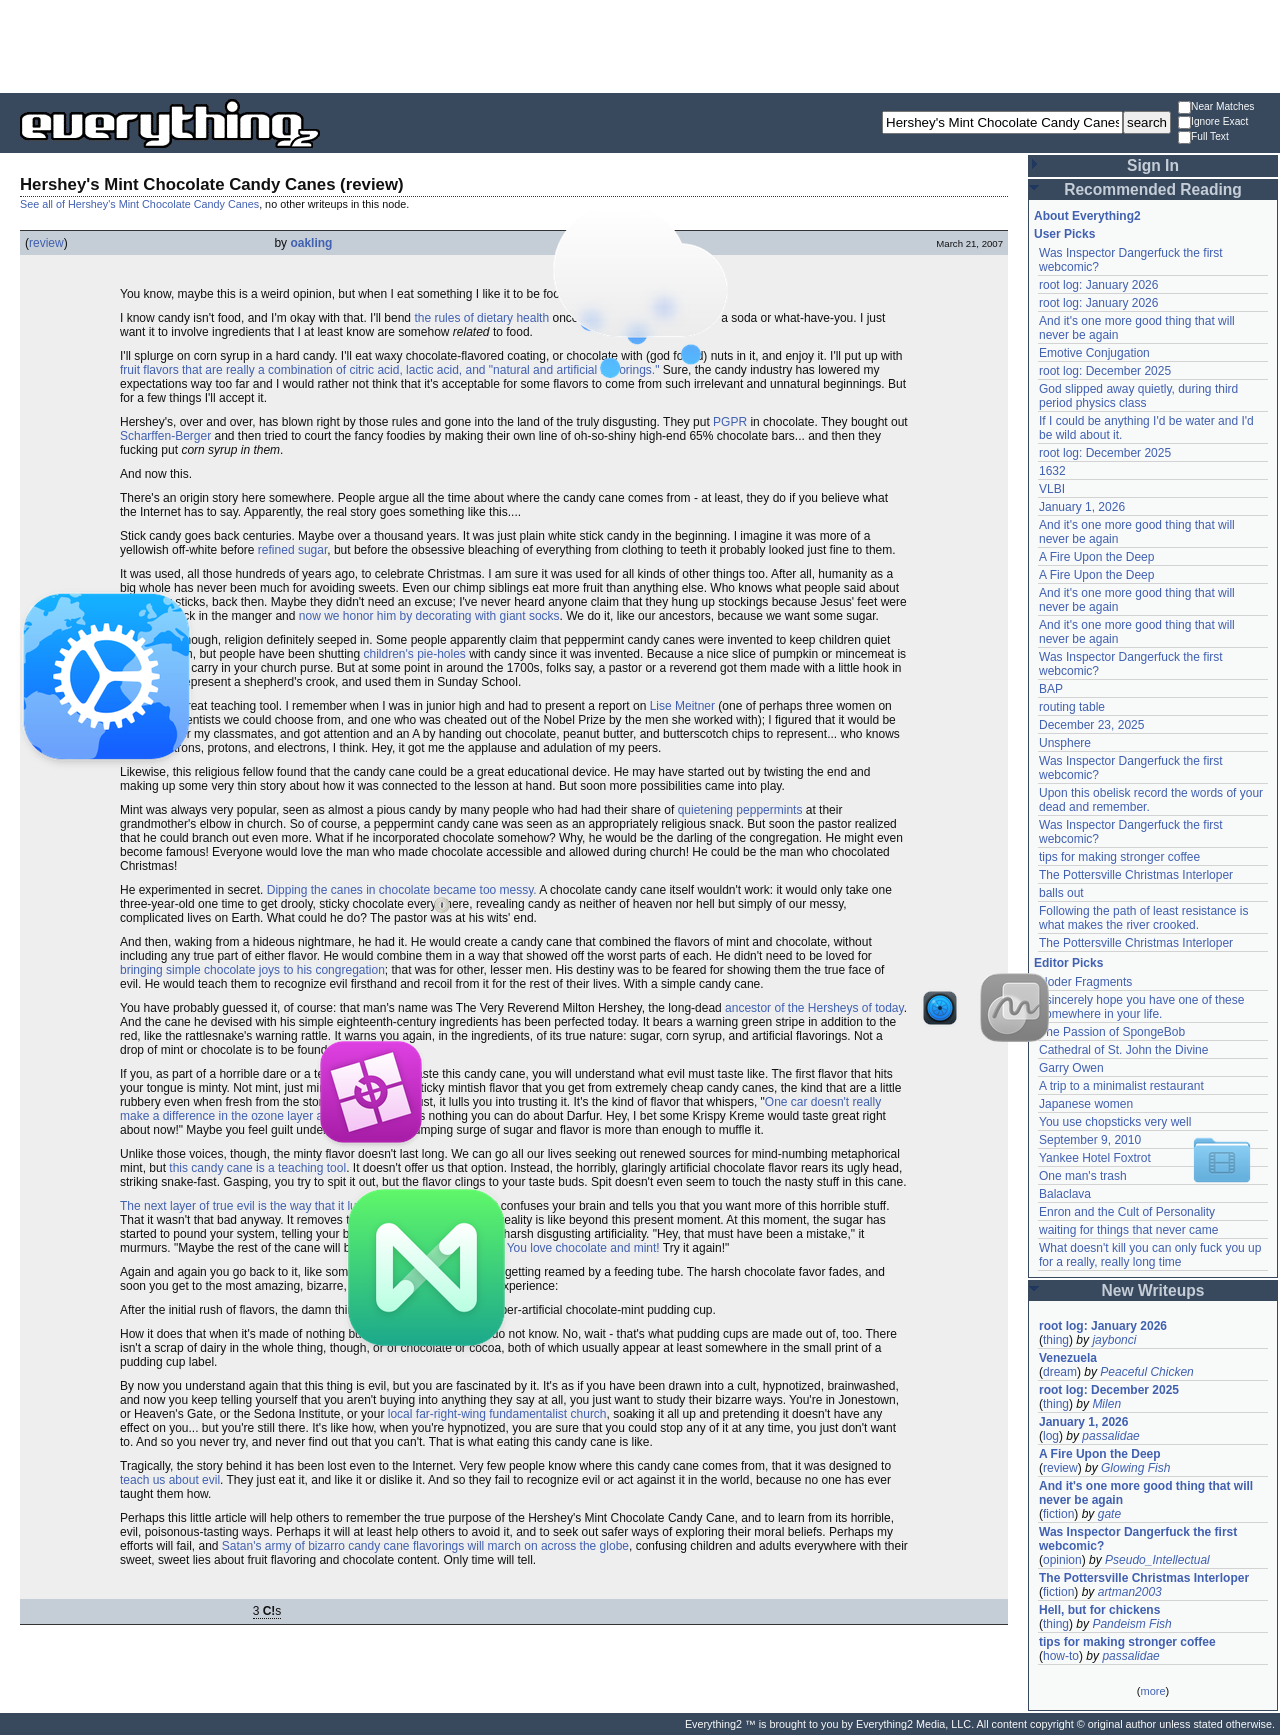 Image resolution: width=1280 pixels, height=1735 pixels. Describe the element at coordinates (1014, 1007) in the screenshot. I see `open freeform app for brainstorming and sketching` at that location.